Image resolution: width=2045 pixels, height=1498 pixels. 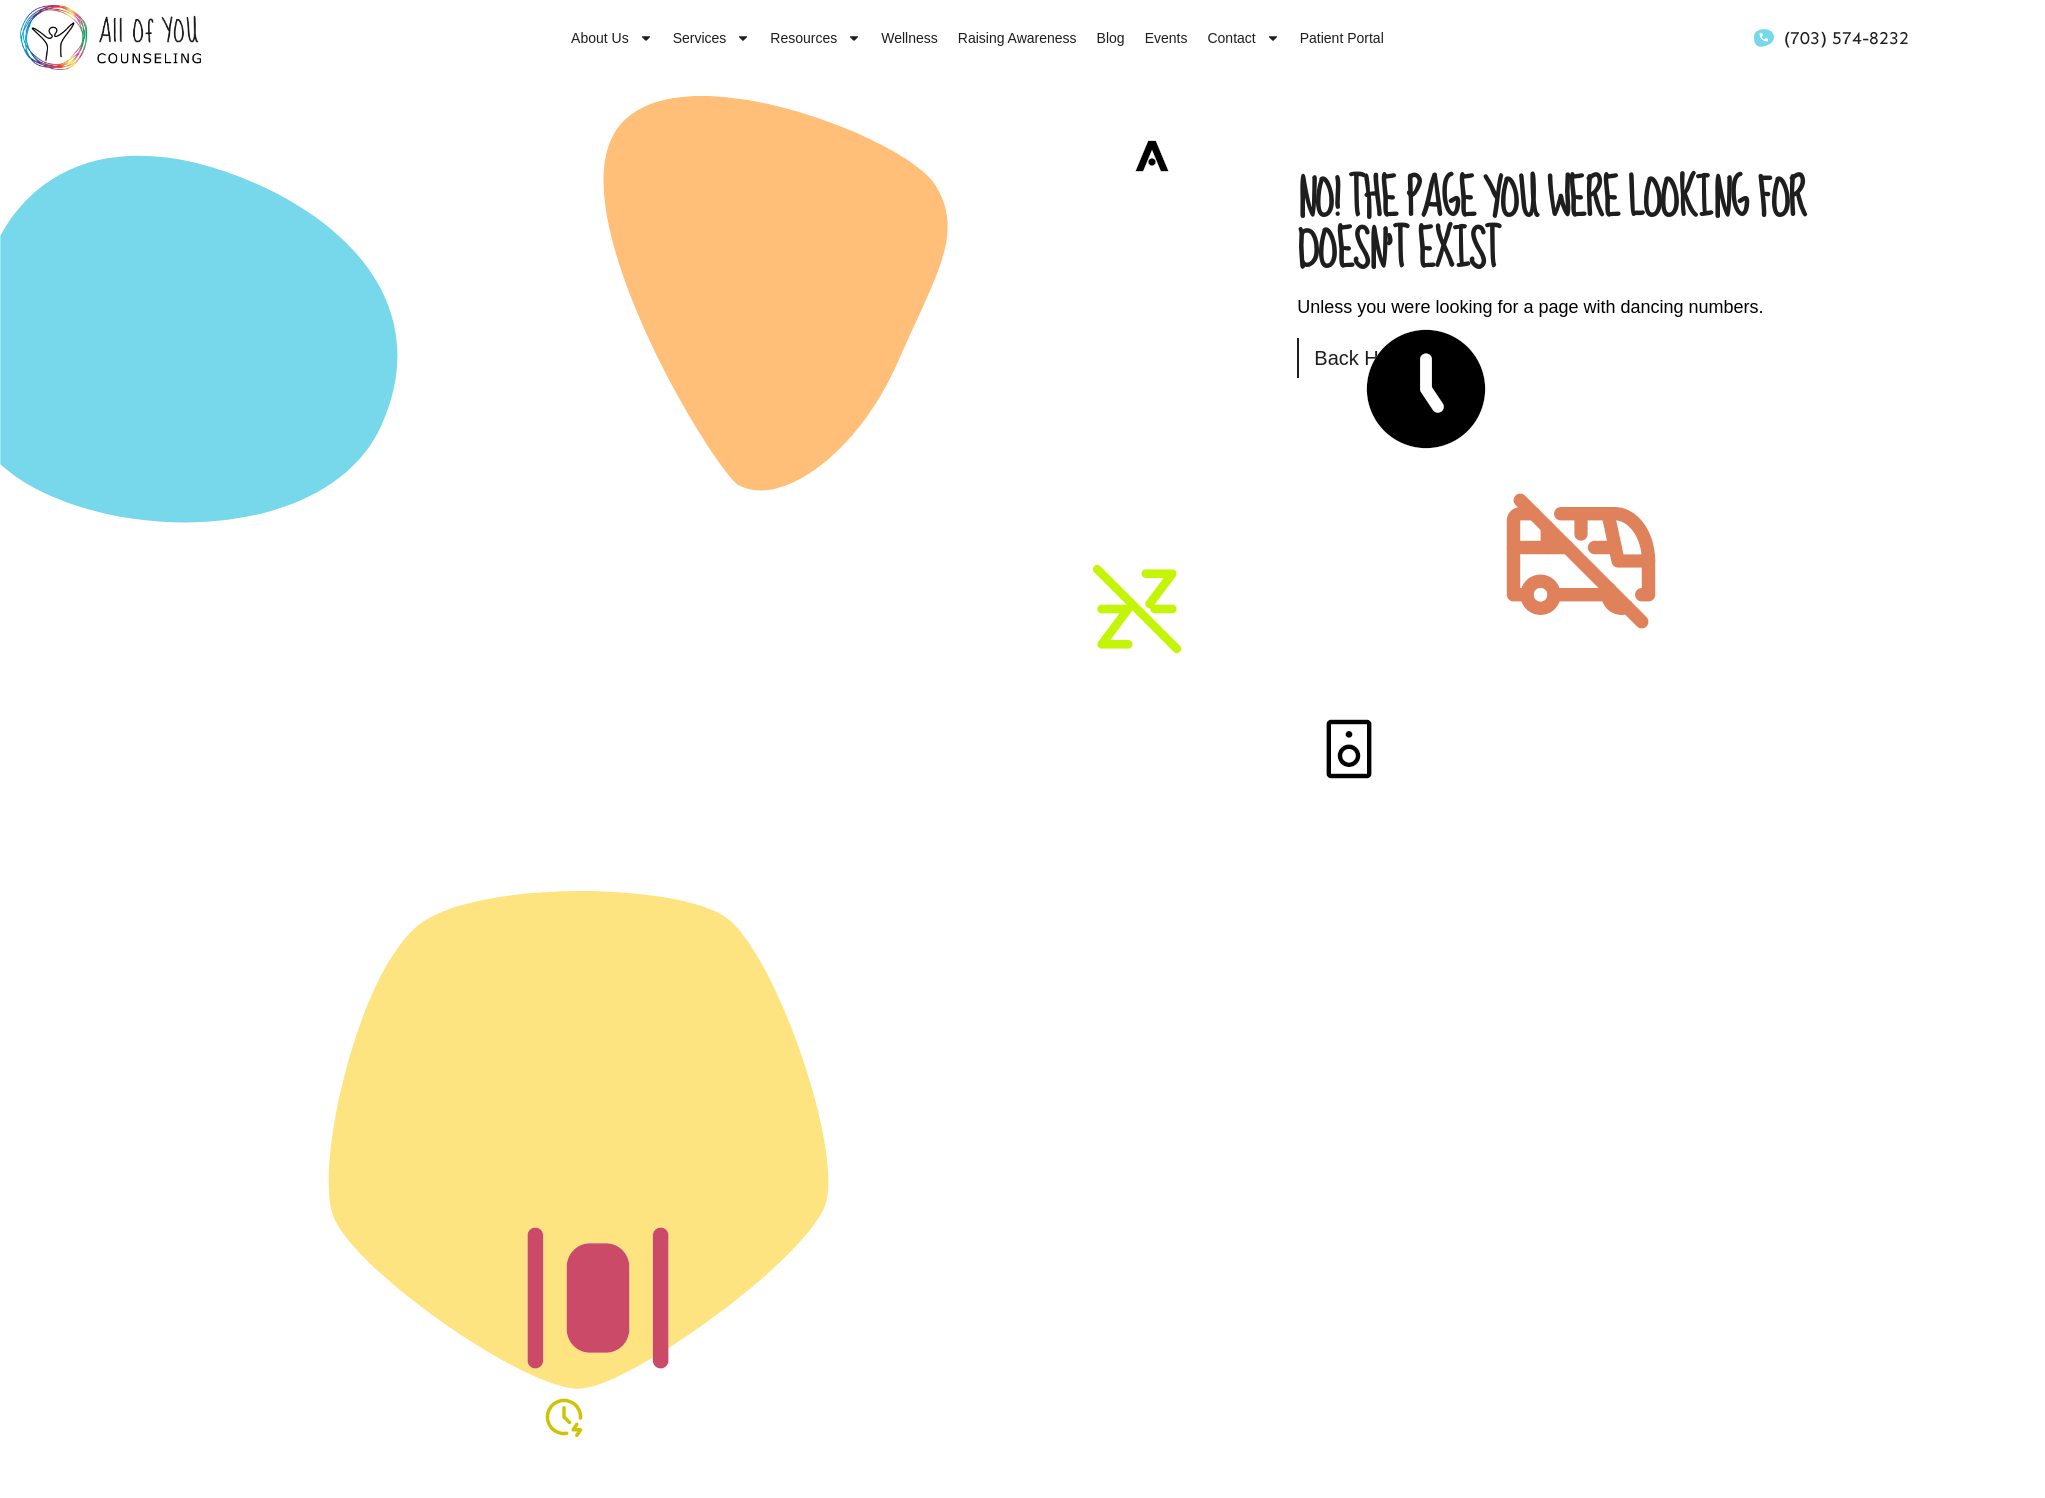 I want to click on quick timer or speed scheduling, so click(x=564, y=1417).